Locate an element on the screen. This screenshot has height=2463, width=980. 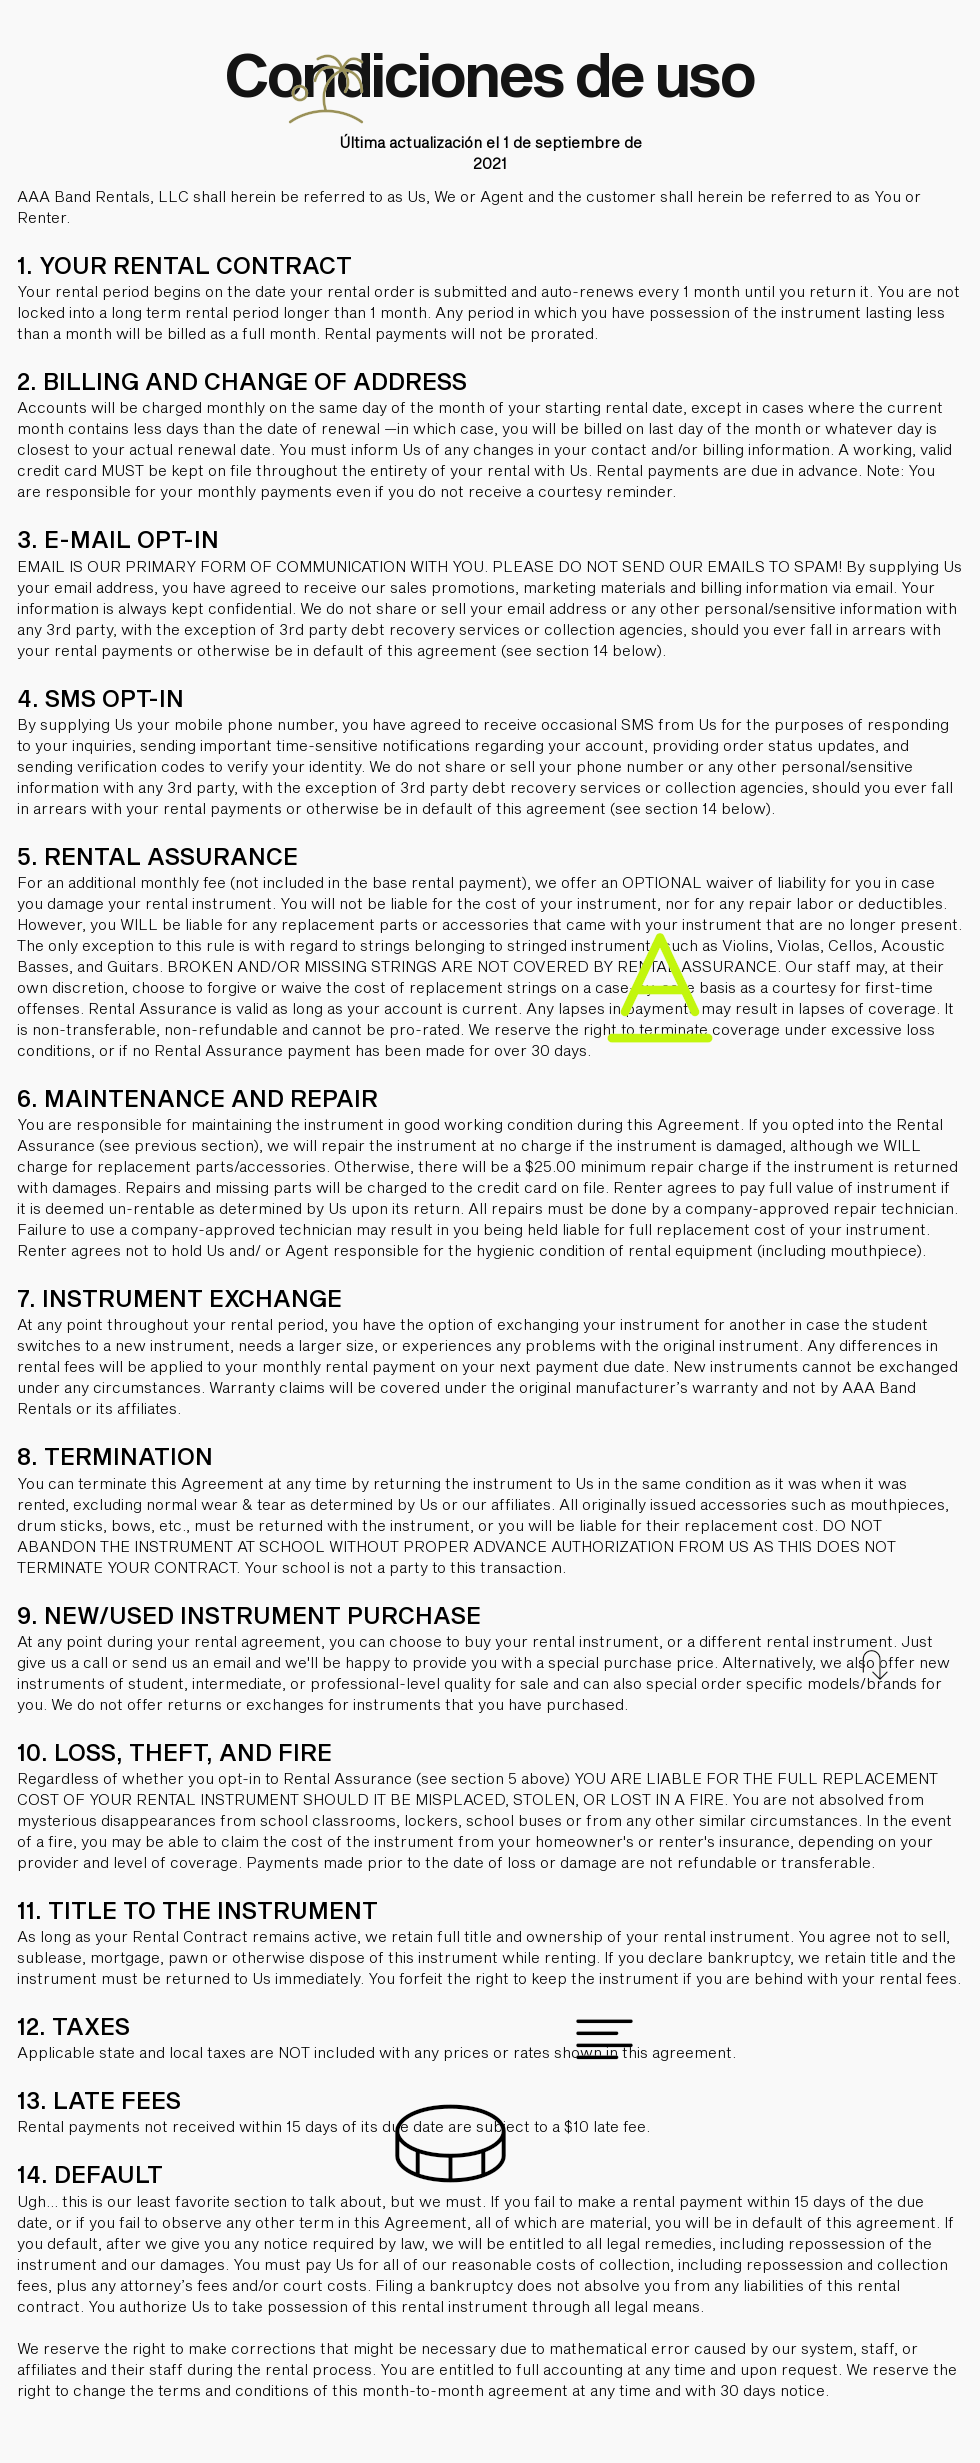
vacation or travel mode is located at coordinates (326, 89).